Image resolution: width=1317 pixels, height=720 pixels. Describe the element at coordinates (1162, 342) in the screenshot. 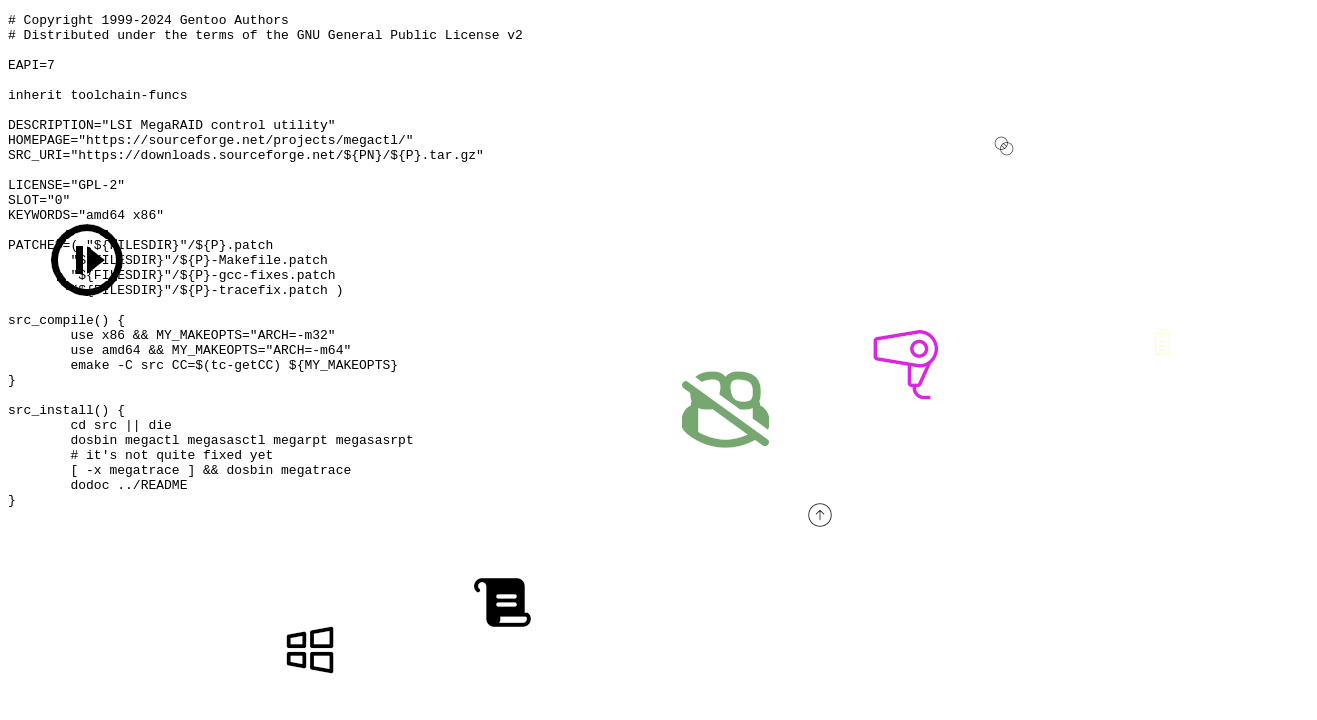

I see `indicates high battery level` at that location.